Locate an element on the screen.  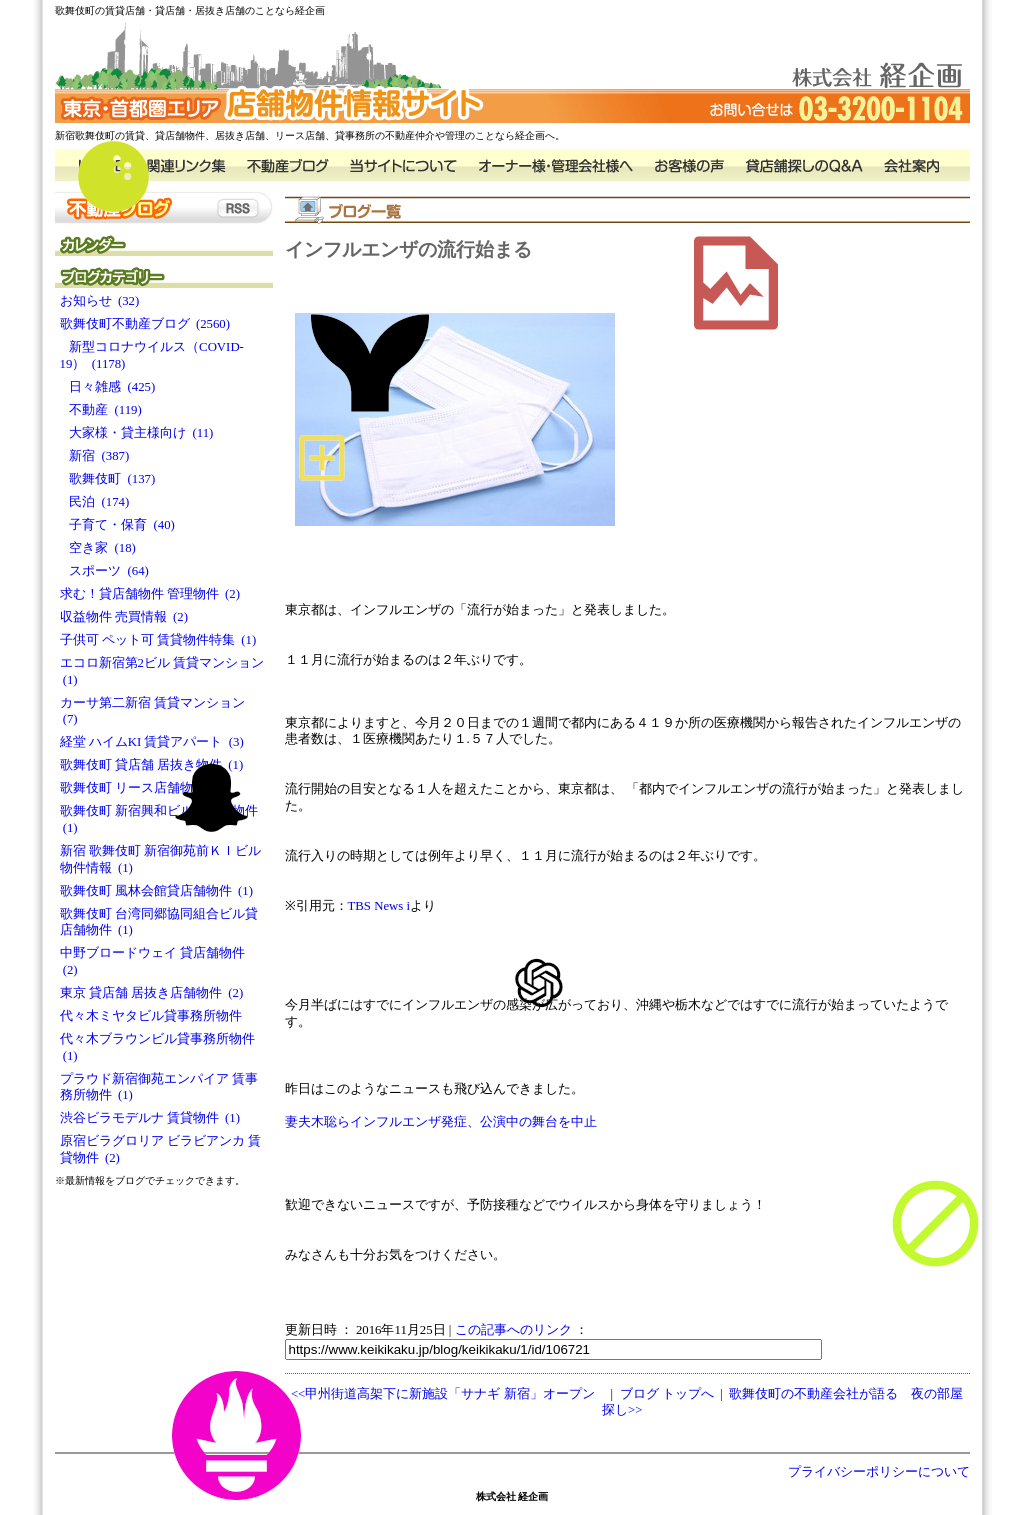
open Mermaid diagramming tool is located at coordinates (370, 363).